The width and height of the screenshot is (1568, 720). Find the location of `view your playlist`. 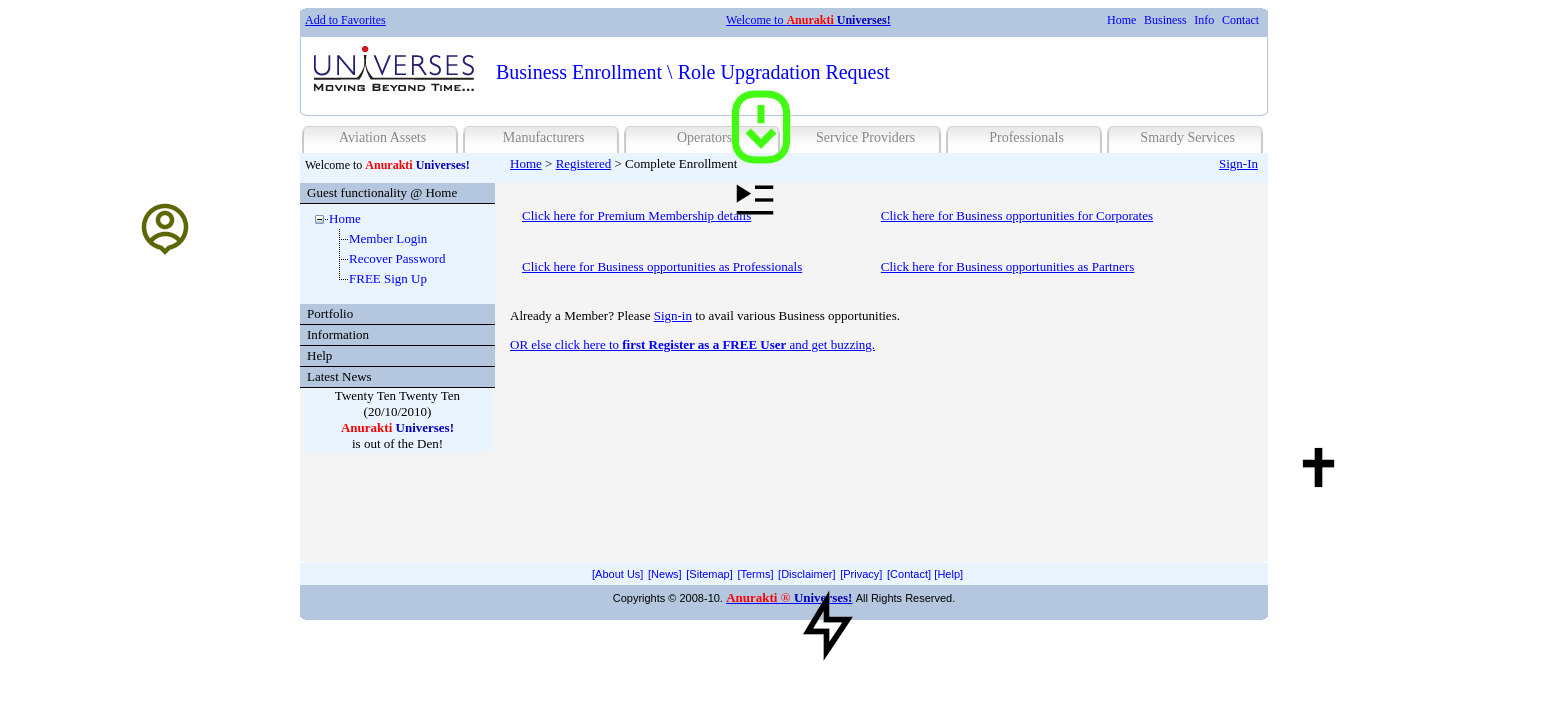

view your playlist is located at coordinates (755, 200).